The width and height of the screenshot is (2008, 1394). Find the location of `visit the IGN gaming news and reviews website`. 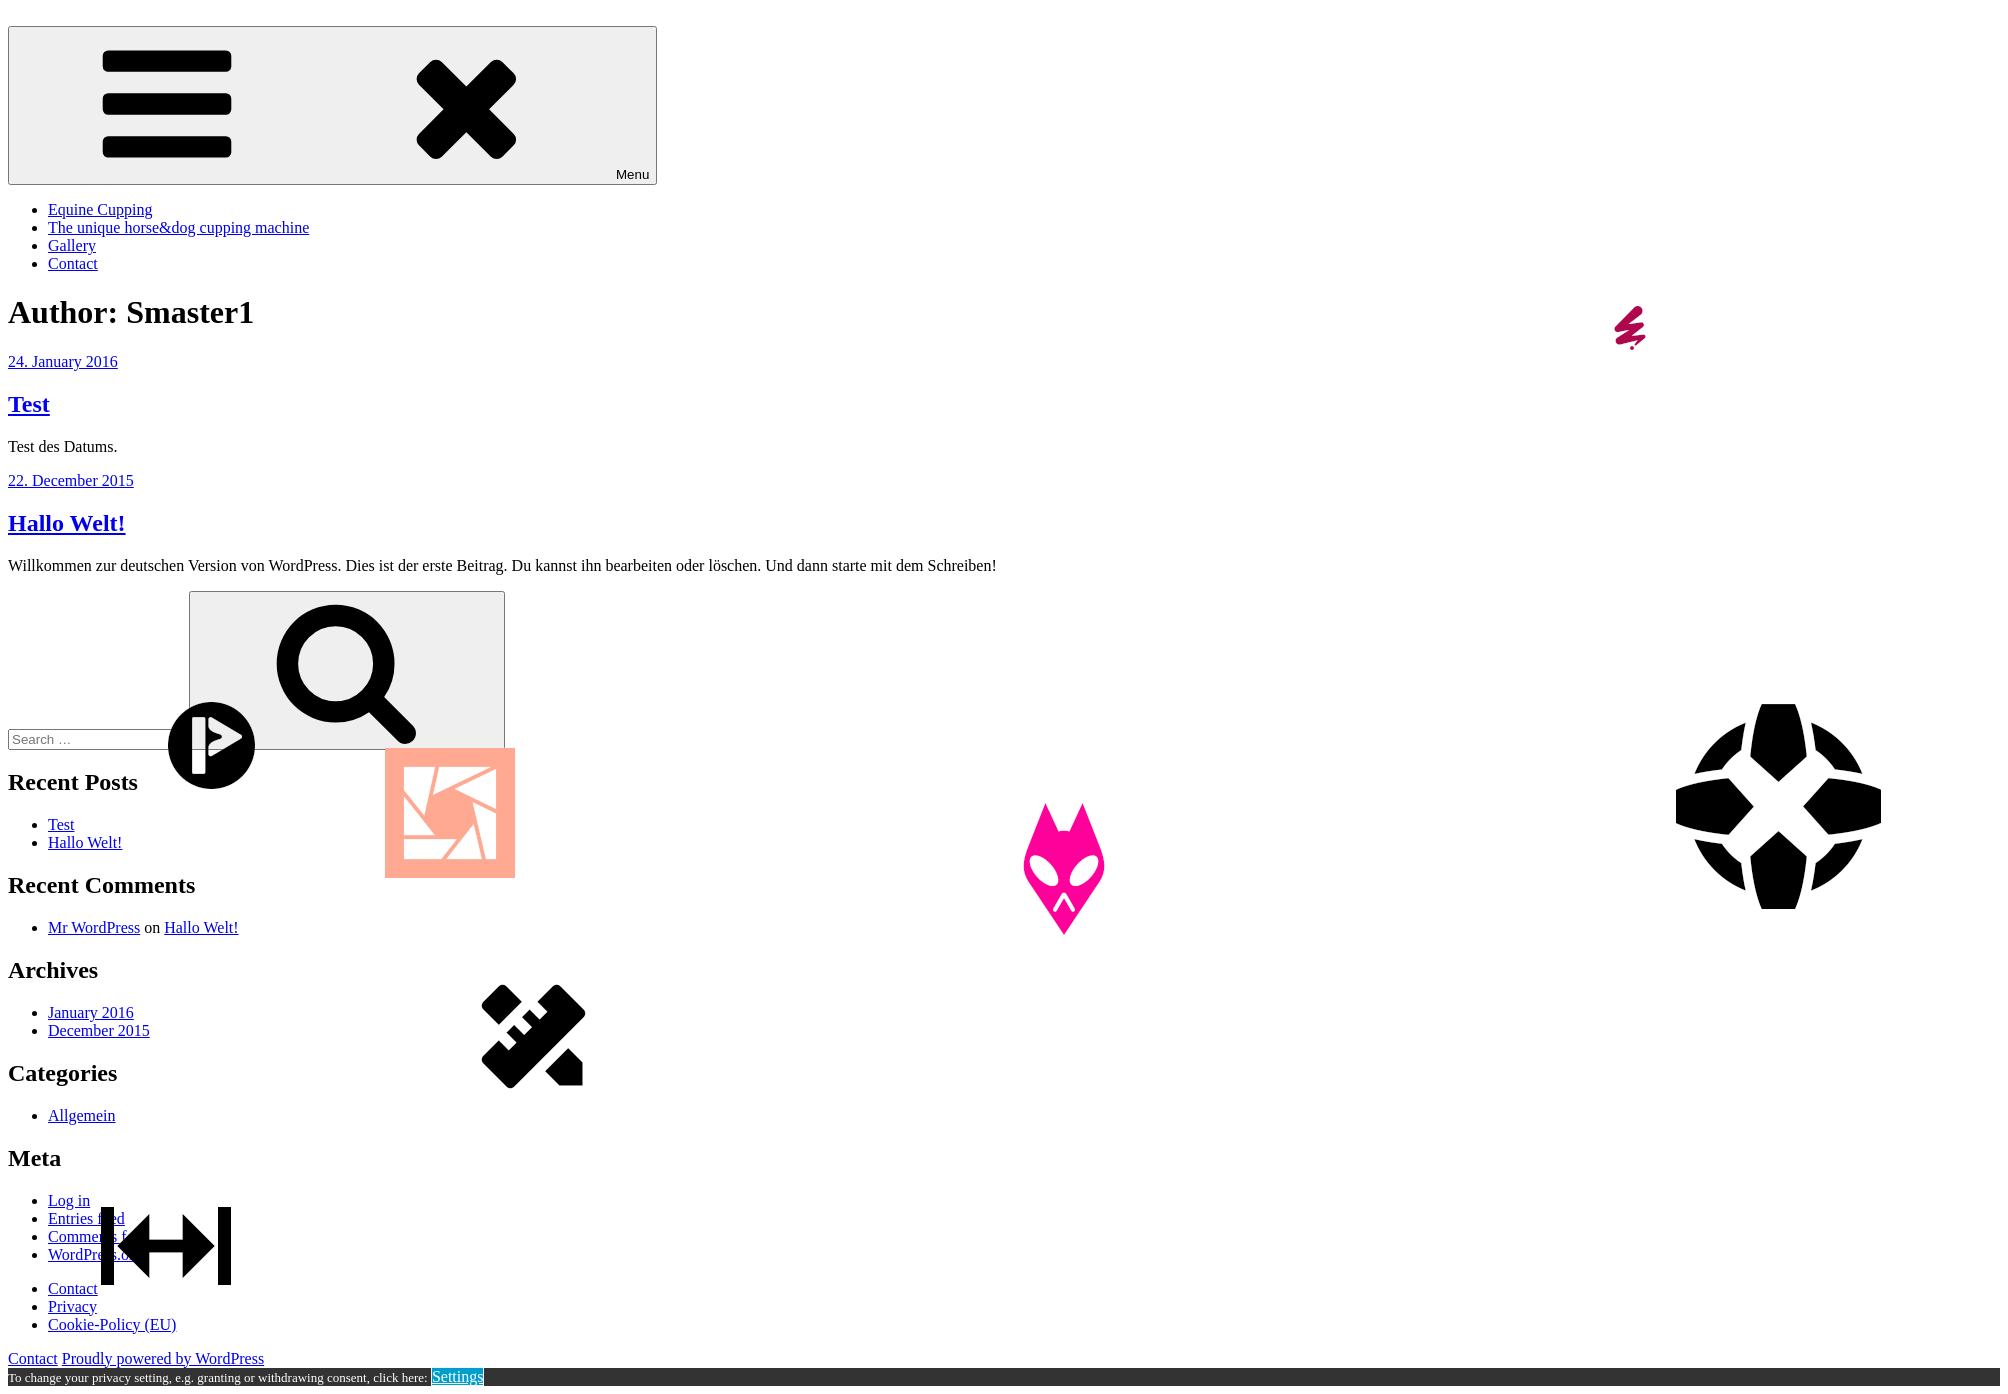

visit the IGN gaming news and reviews website is located at coordinates (1778, 806).